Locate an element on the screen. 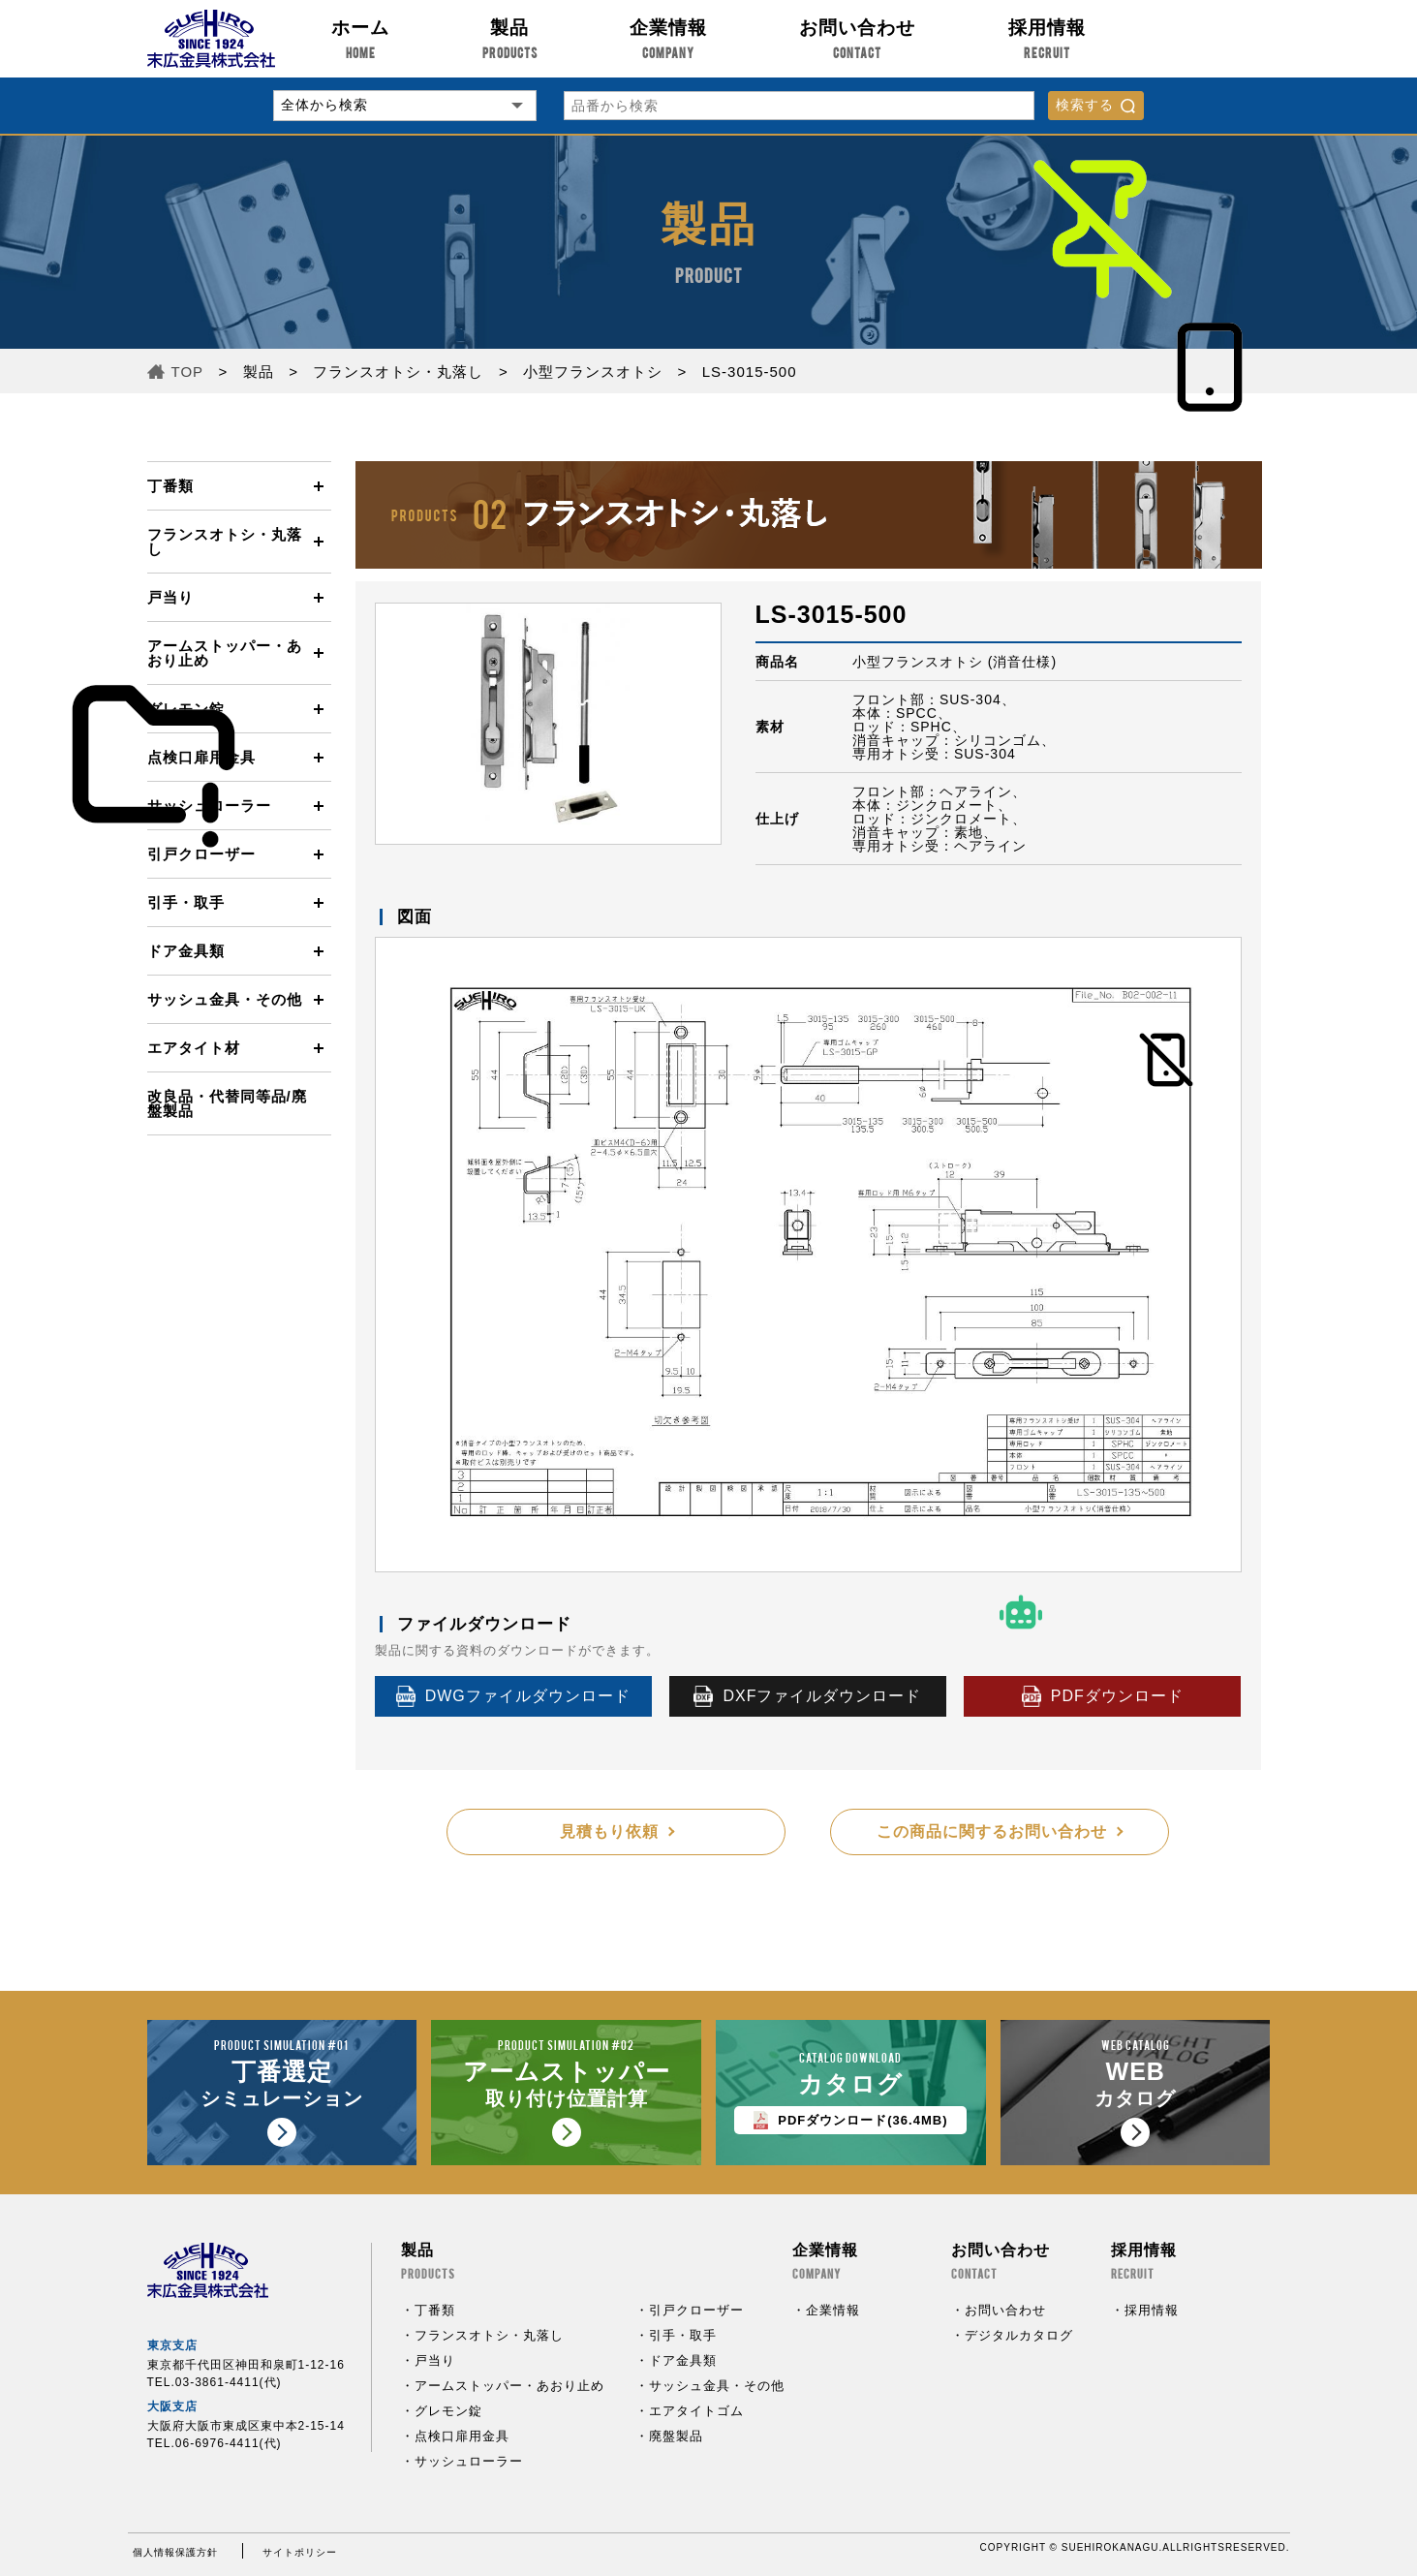 The image size is (1417, 2576). unpin an item from its current location is located at coordinates (1102, 229).